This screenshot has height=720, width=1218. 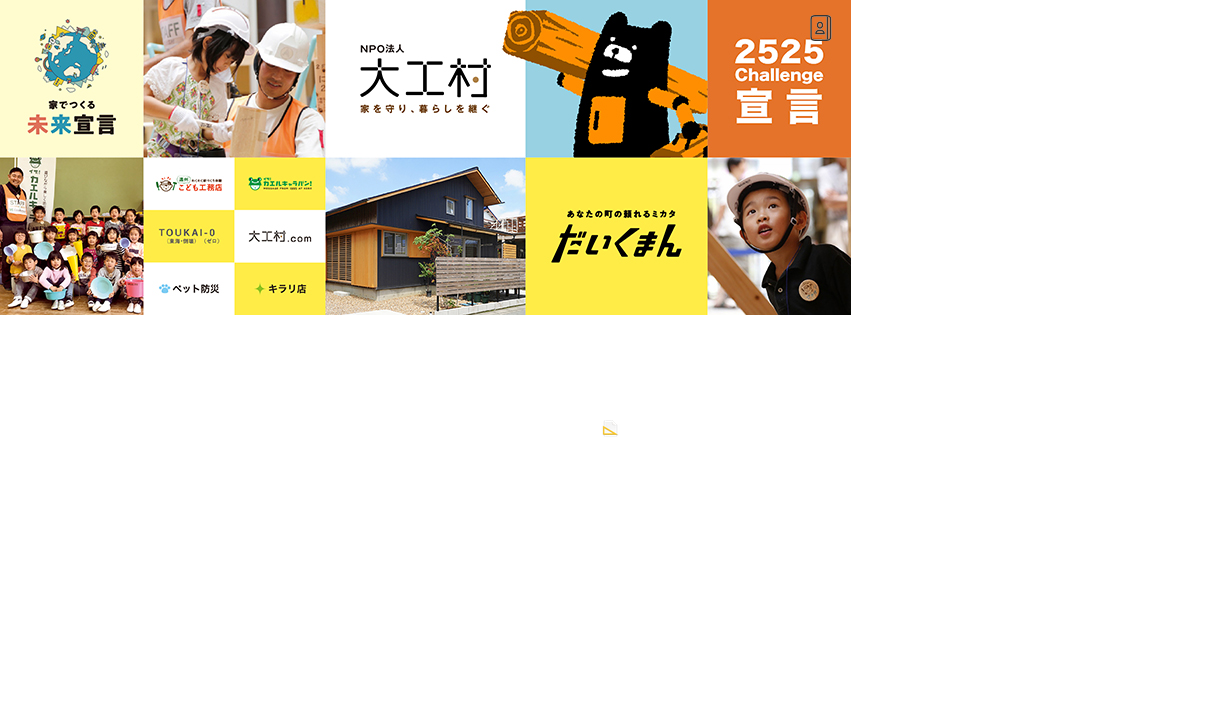 What do you see at coordinates (610, 428) in the screenshot?
I see `configure page layout and dimensions` at bounding box center [610, 428].